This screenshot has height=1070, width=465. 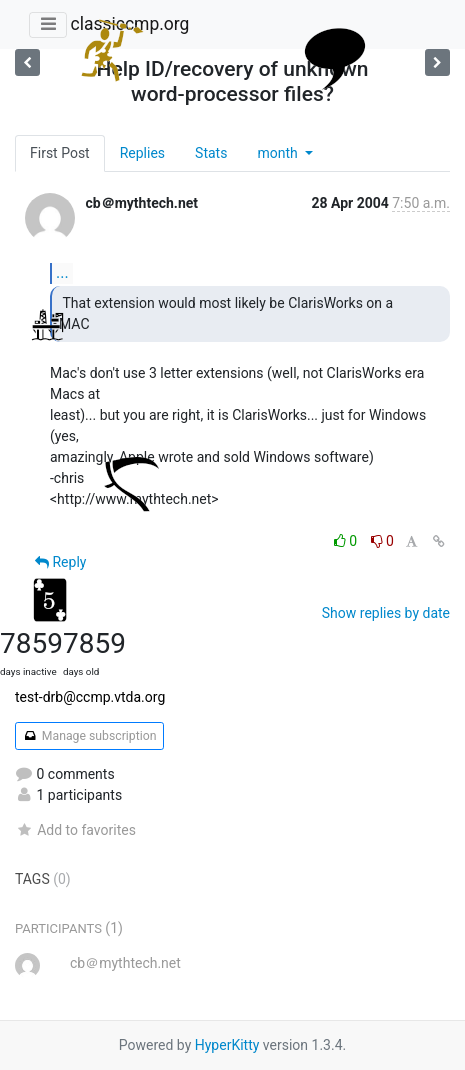 I want to click on five of clubs playing card, so click(x=50, y=600).